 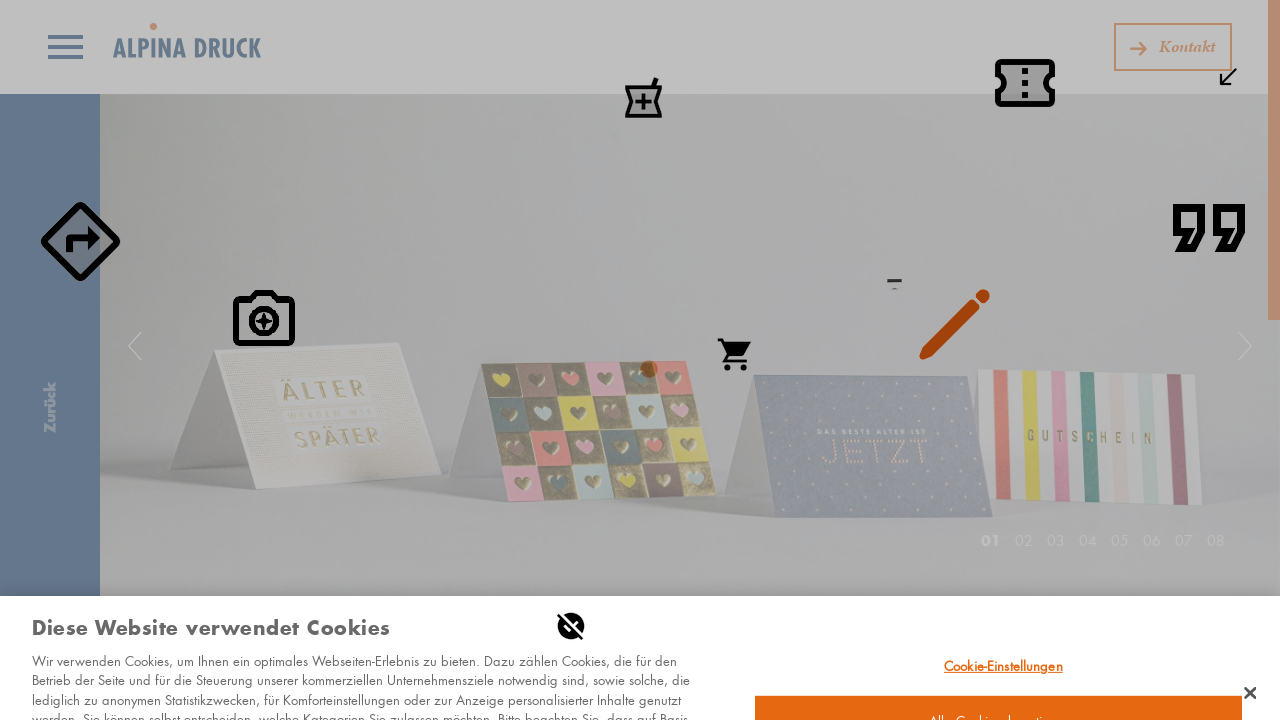 I want to click on indicates unpublished or draft content, so click(x=571, y=626).